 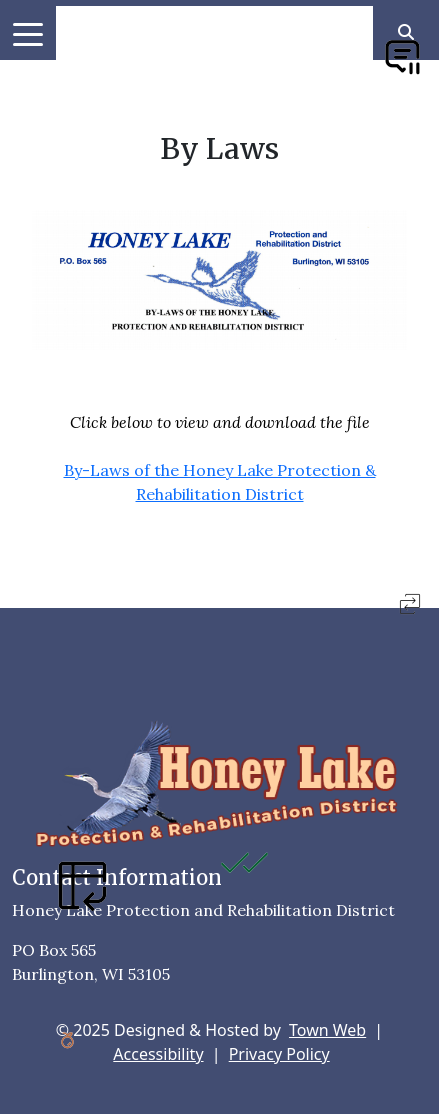 What do you see at coordinates (244, 863) in the screenshot?
I see `indicates all items have been completed or verified` at bounding box center [244, 863].